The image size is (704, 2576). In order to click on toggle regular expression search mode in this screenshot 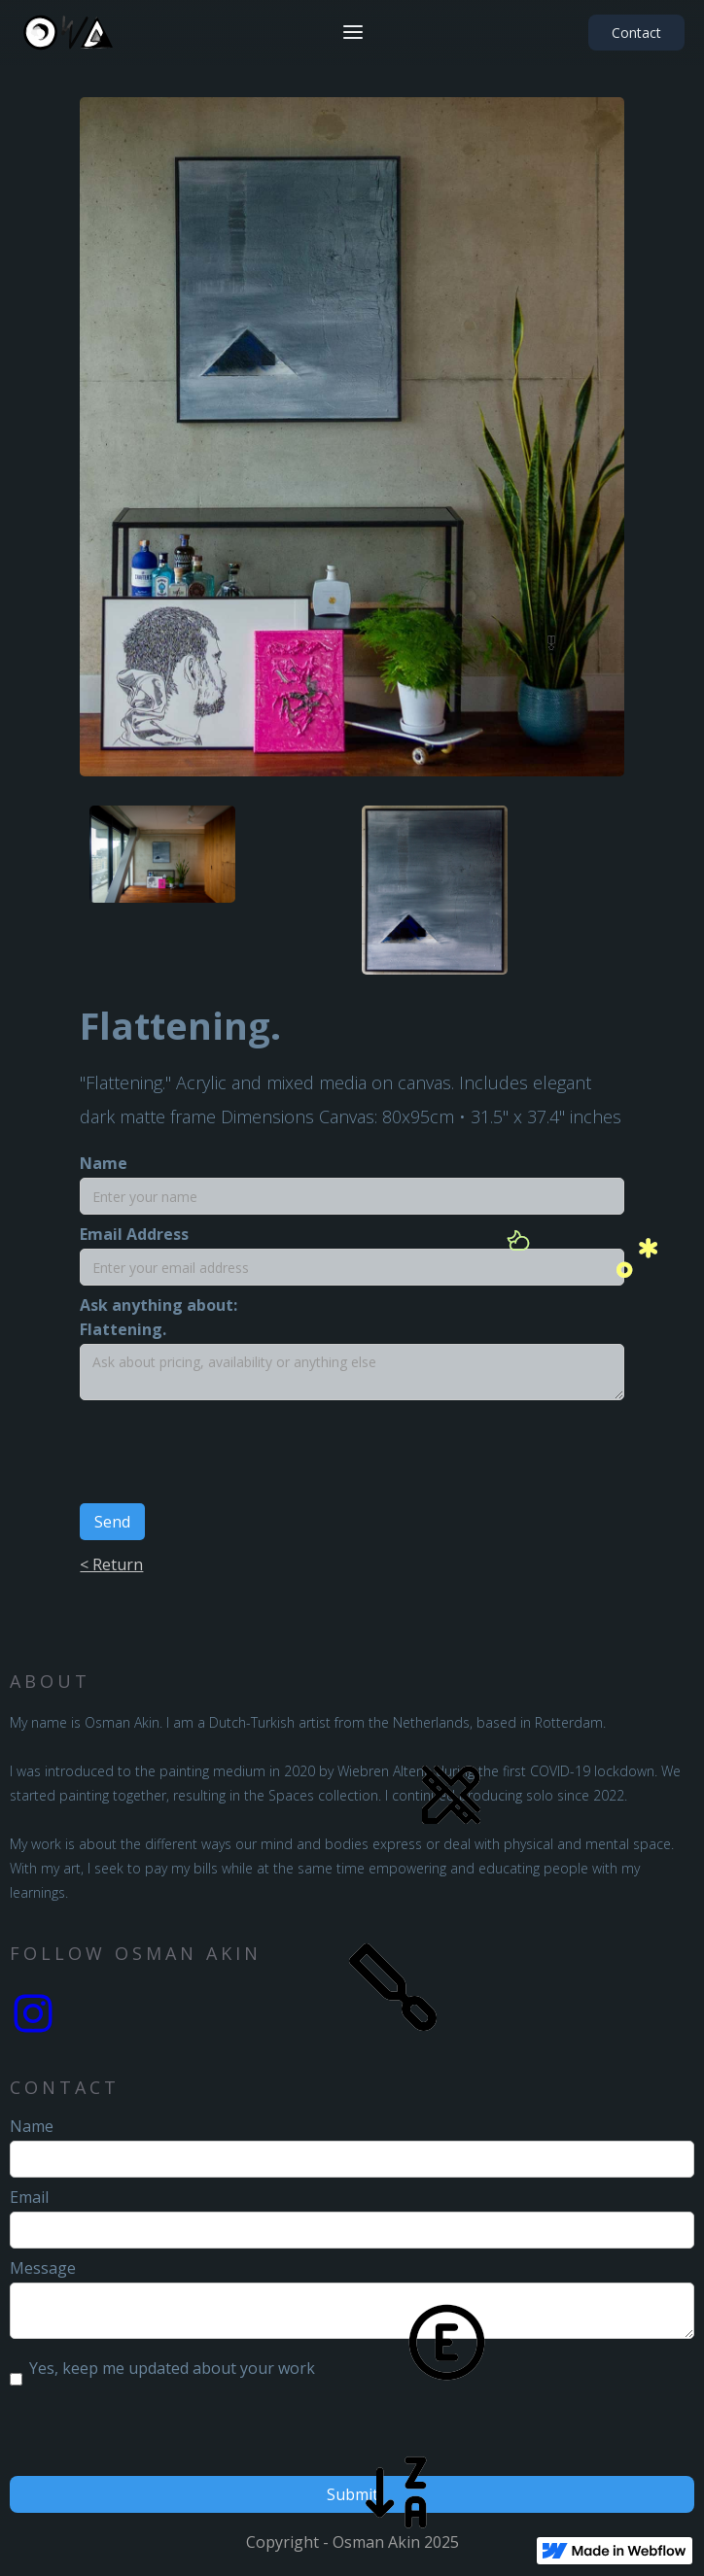, I will do `click(637, 1257)`.